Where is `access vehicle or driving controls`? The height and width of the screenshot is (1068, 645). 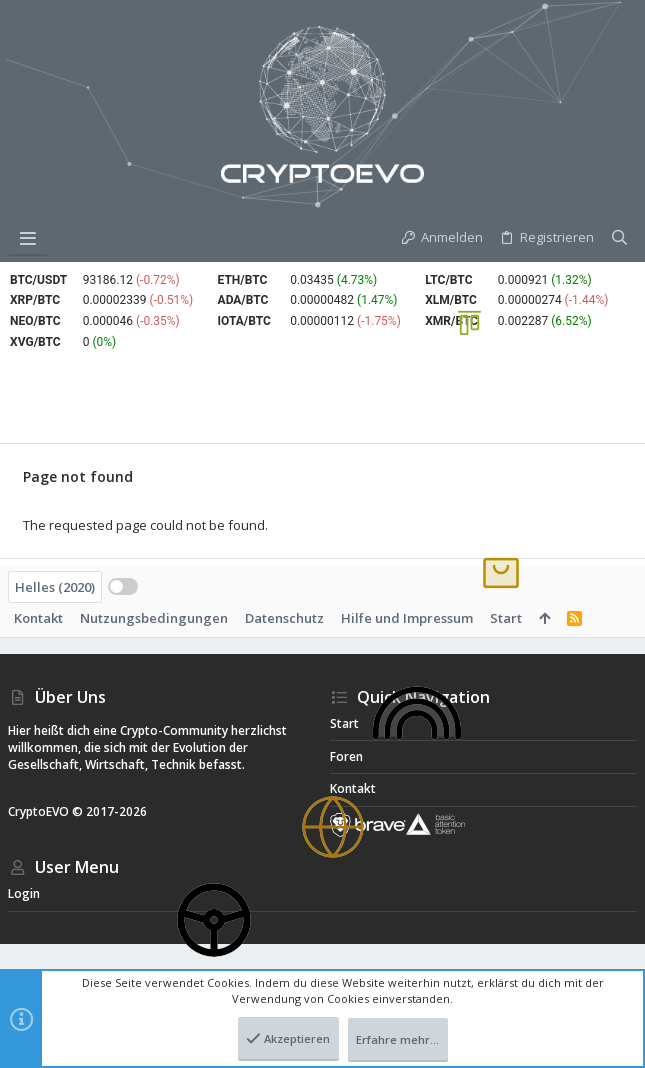 access vehicle or driving controls is located at coordinates (214, 920).